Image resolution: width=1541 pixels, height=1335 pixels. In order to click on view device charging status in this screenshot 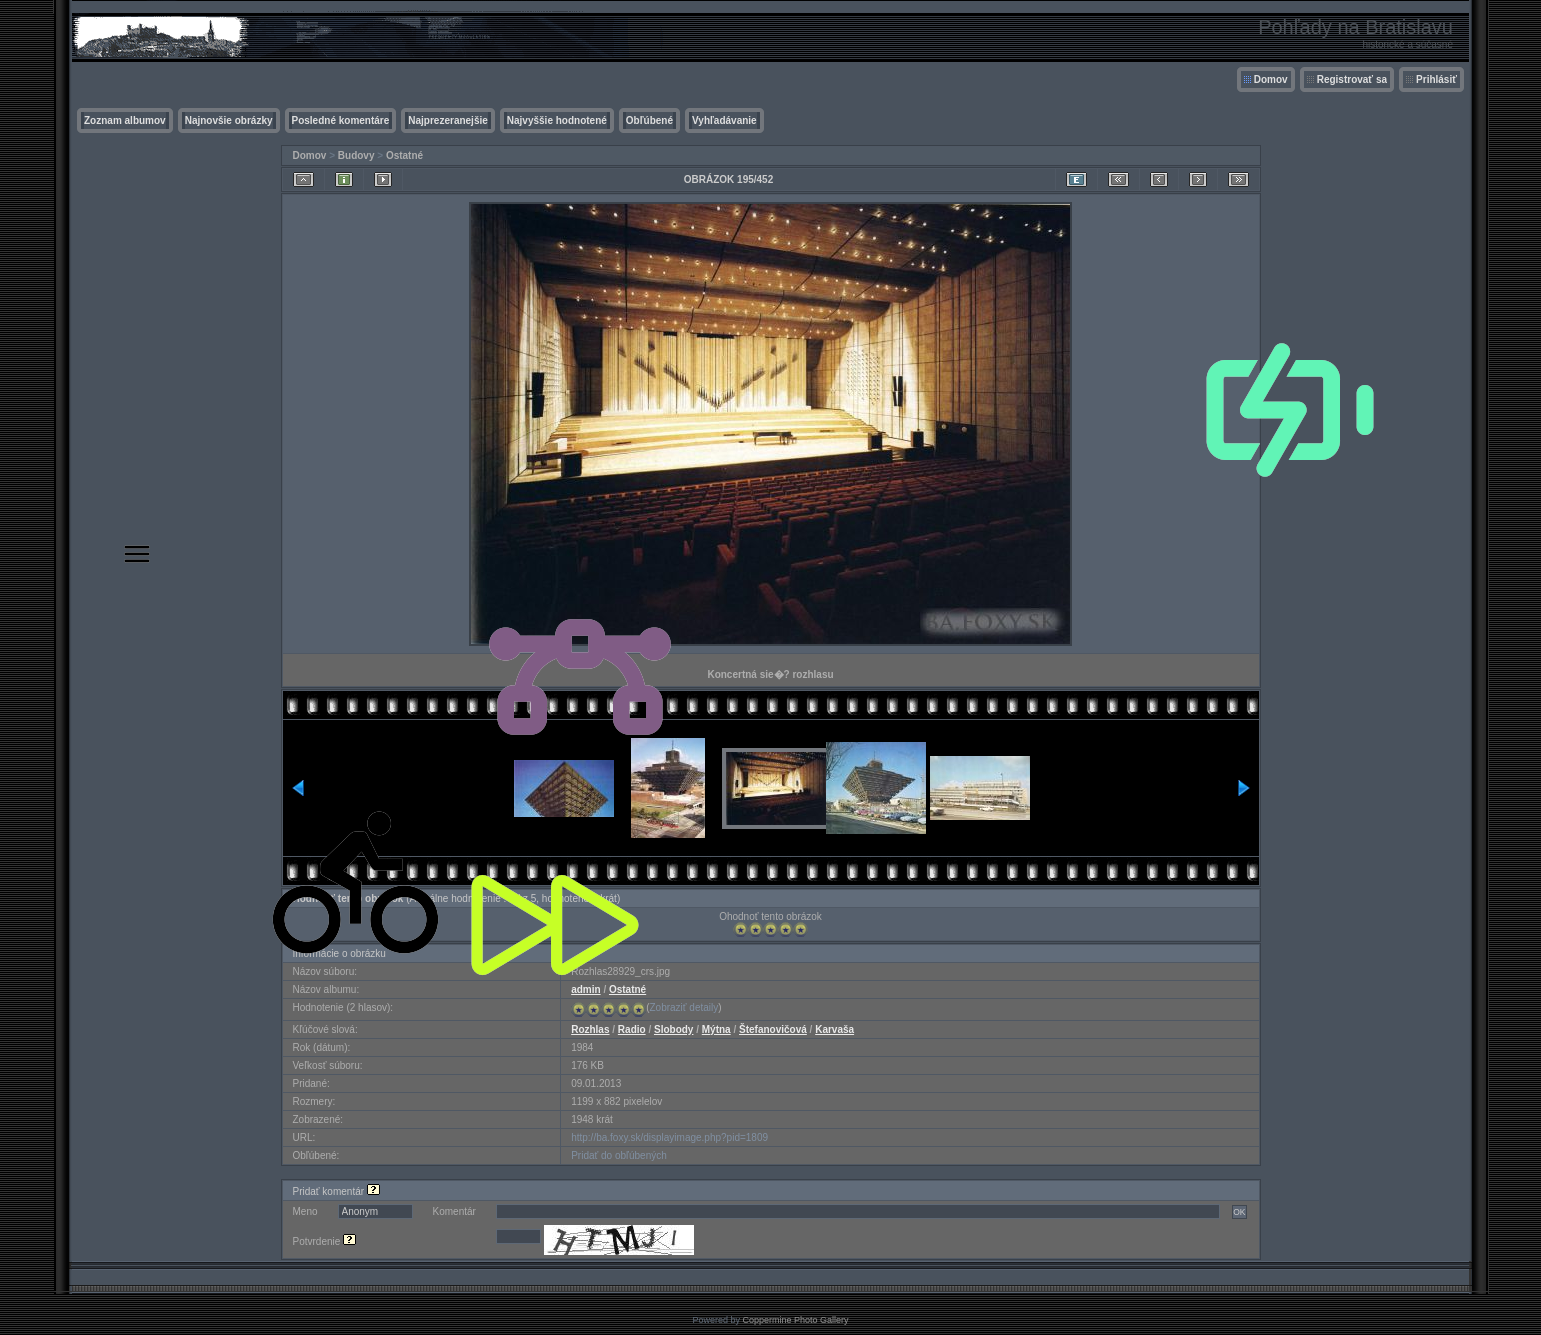, I will do `click(1290, 410)`.